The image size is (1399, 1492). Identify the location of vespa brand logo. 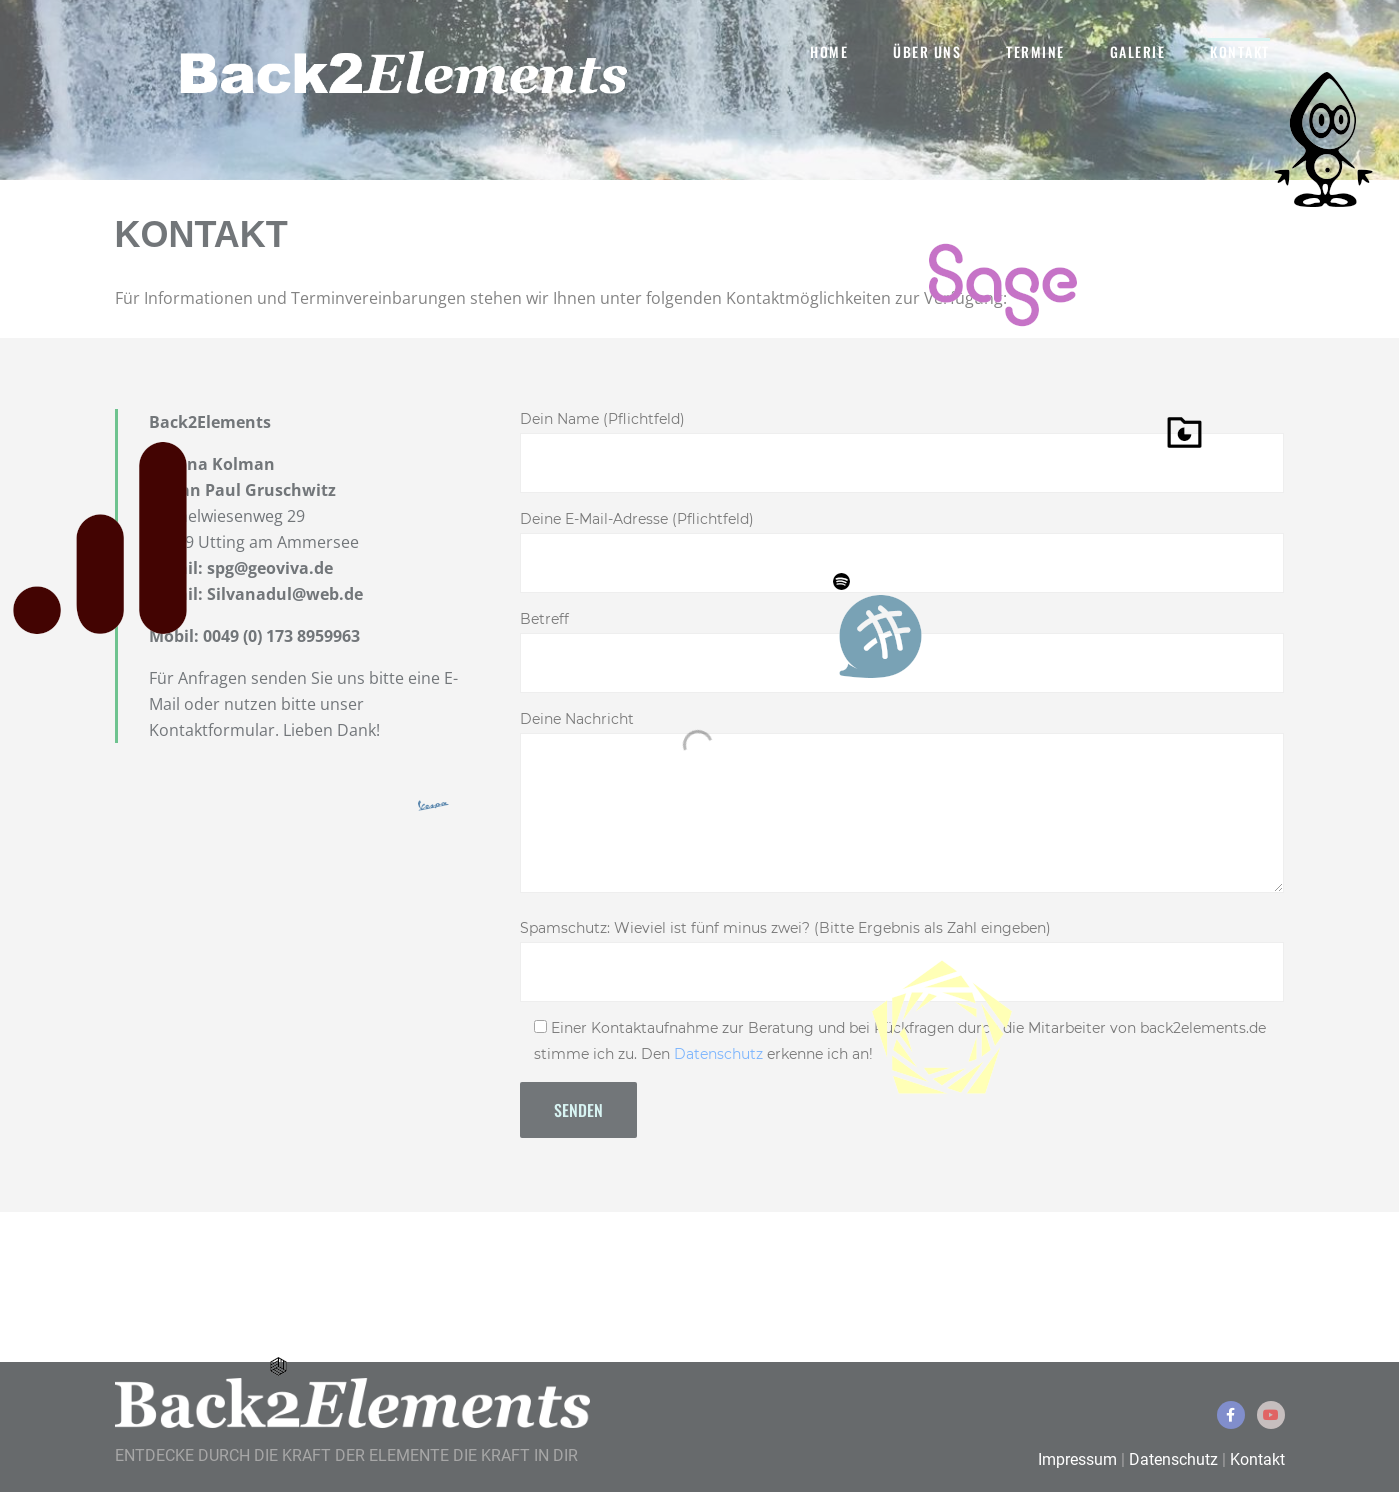
(433, 805).